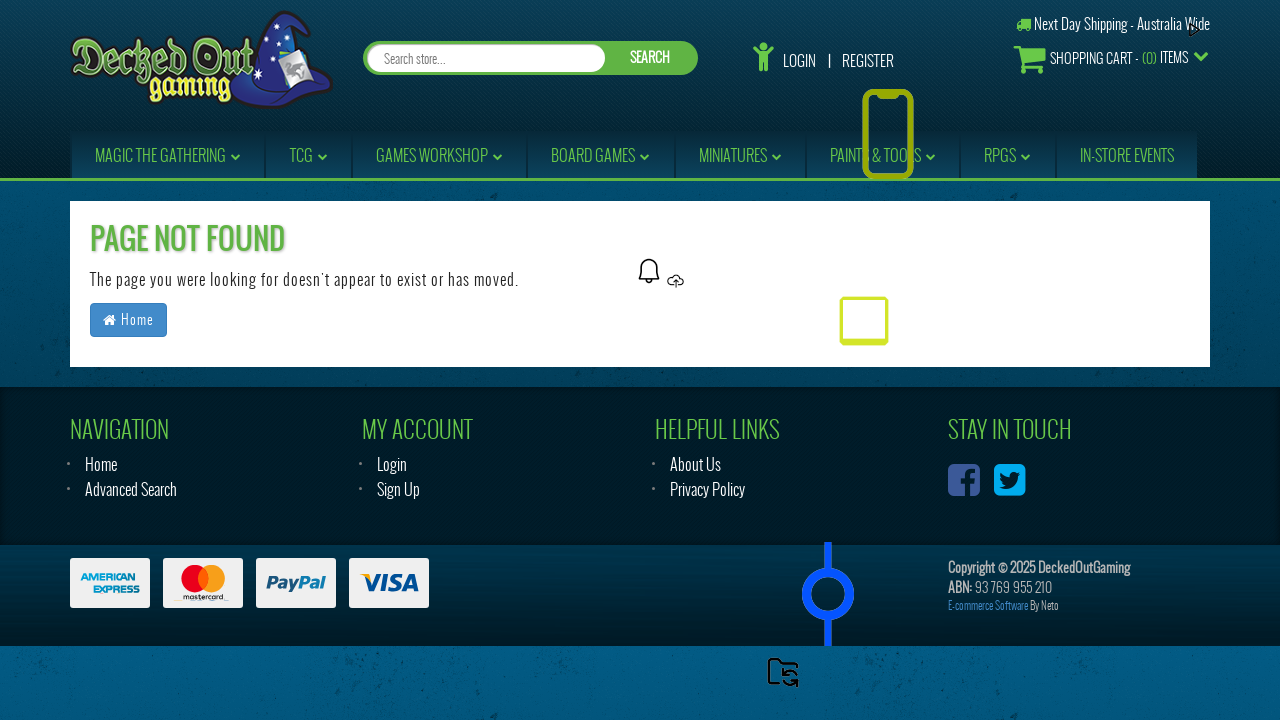 This screenshot has height=720, width=1280. Describe the element at coordinates (649, 271) in the screenshot. I see `view notifications` at that location.